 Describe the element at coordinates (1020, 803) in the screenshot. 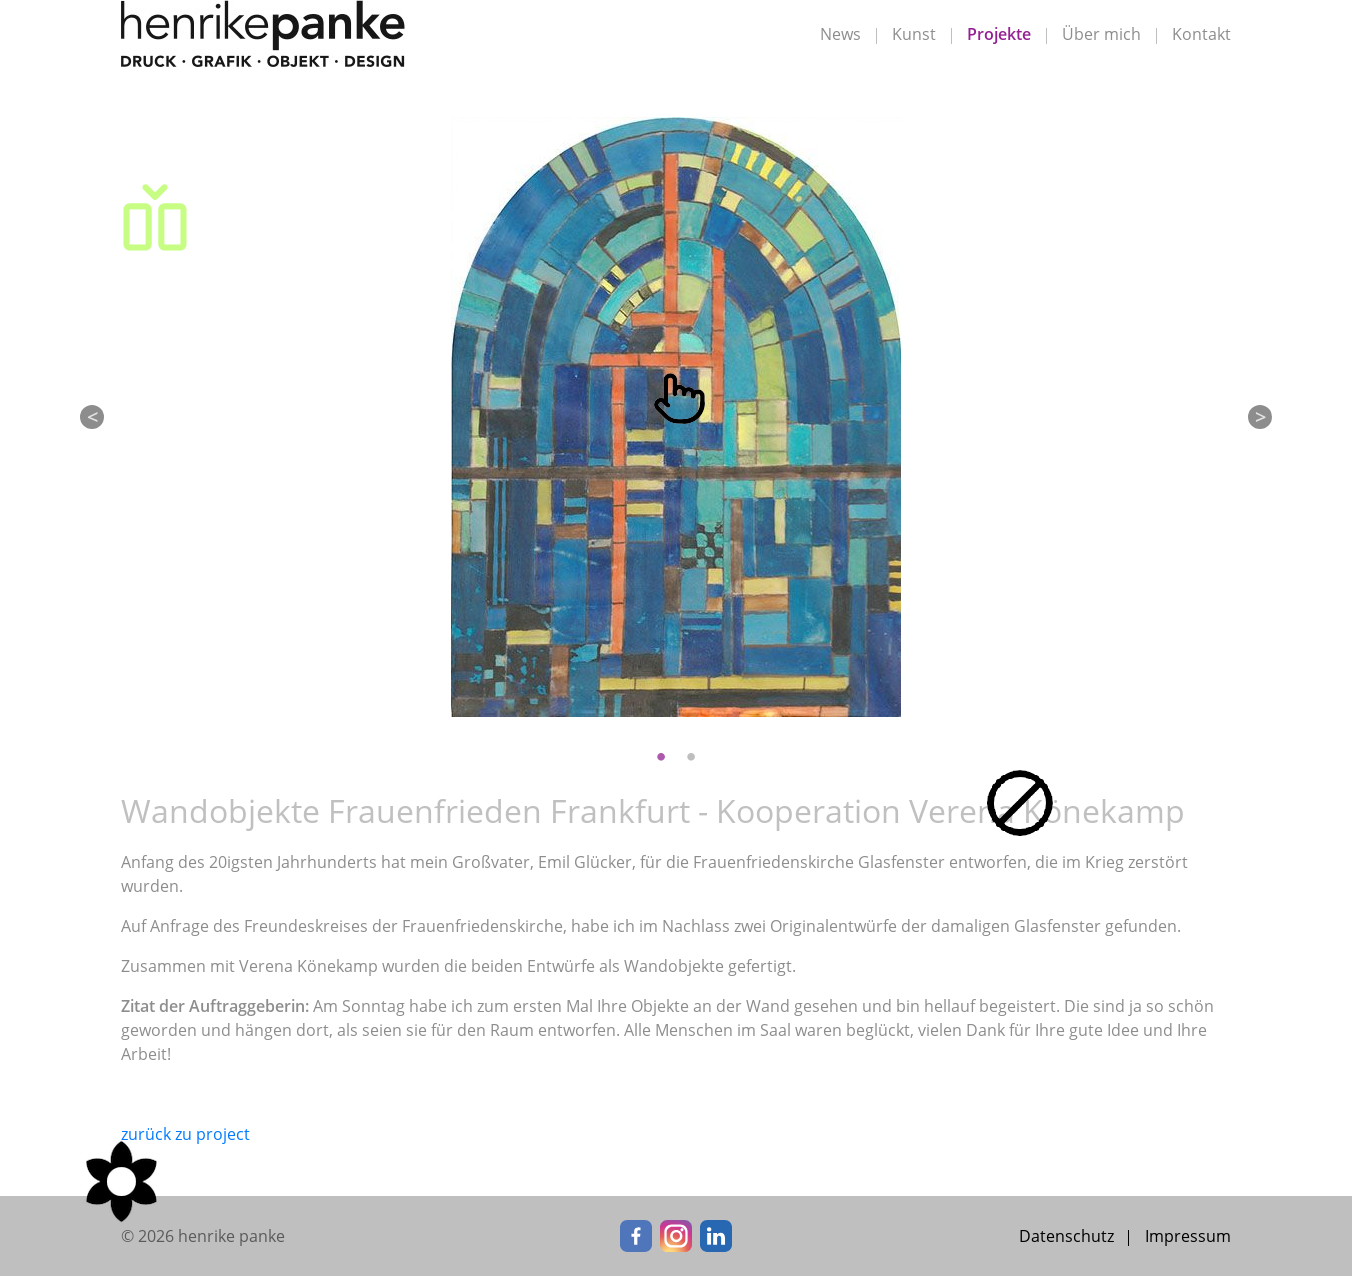

I see `block or ban a user` at that location.